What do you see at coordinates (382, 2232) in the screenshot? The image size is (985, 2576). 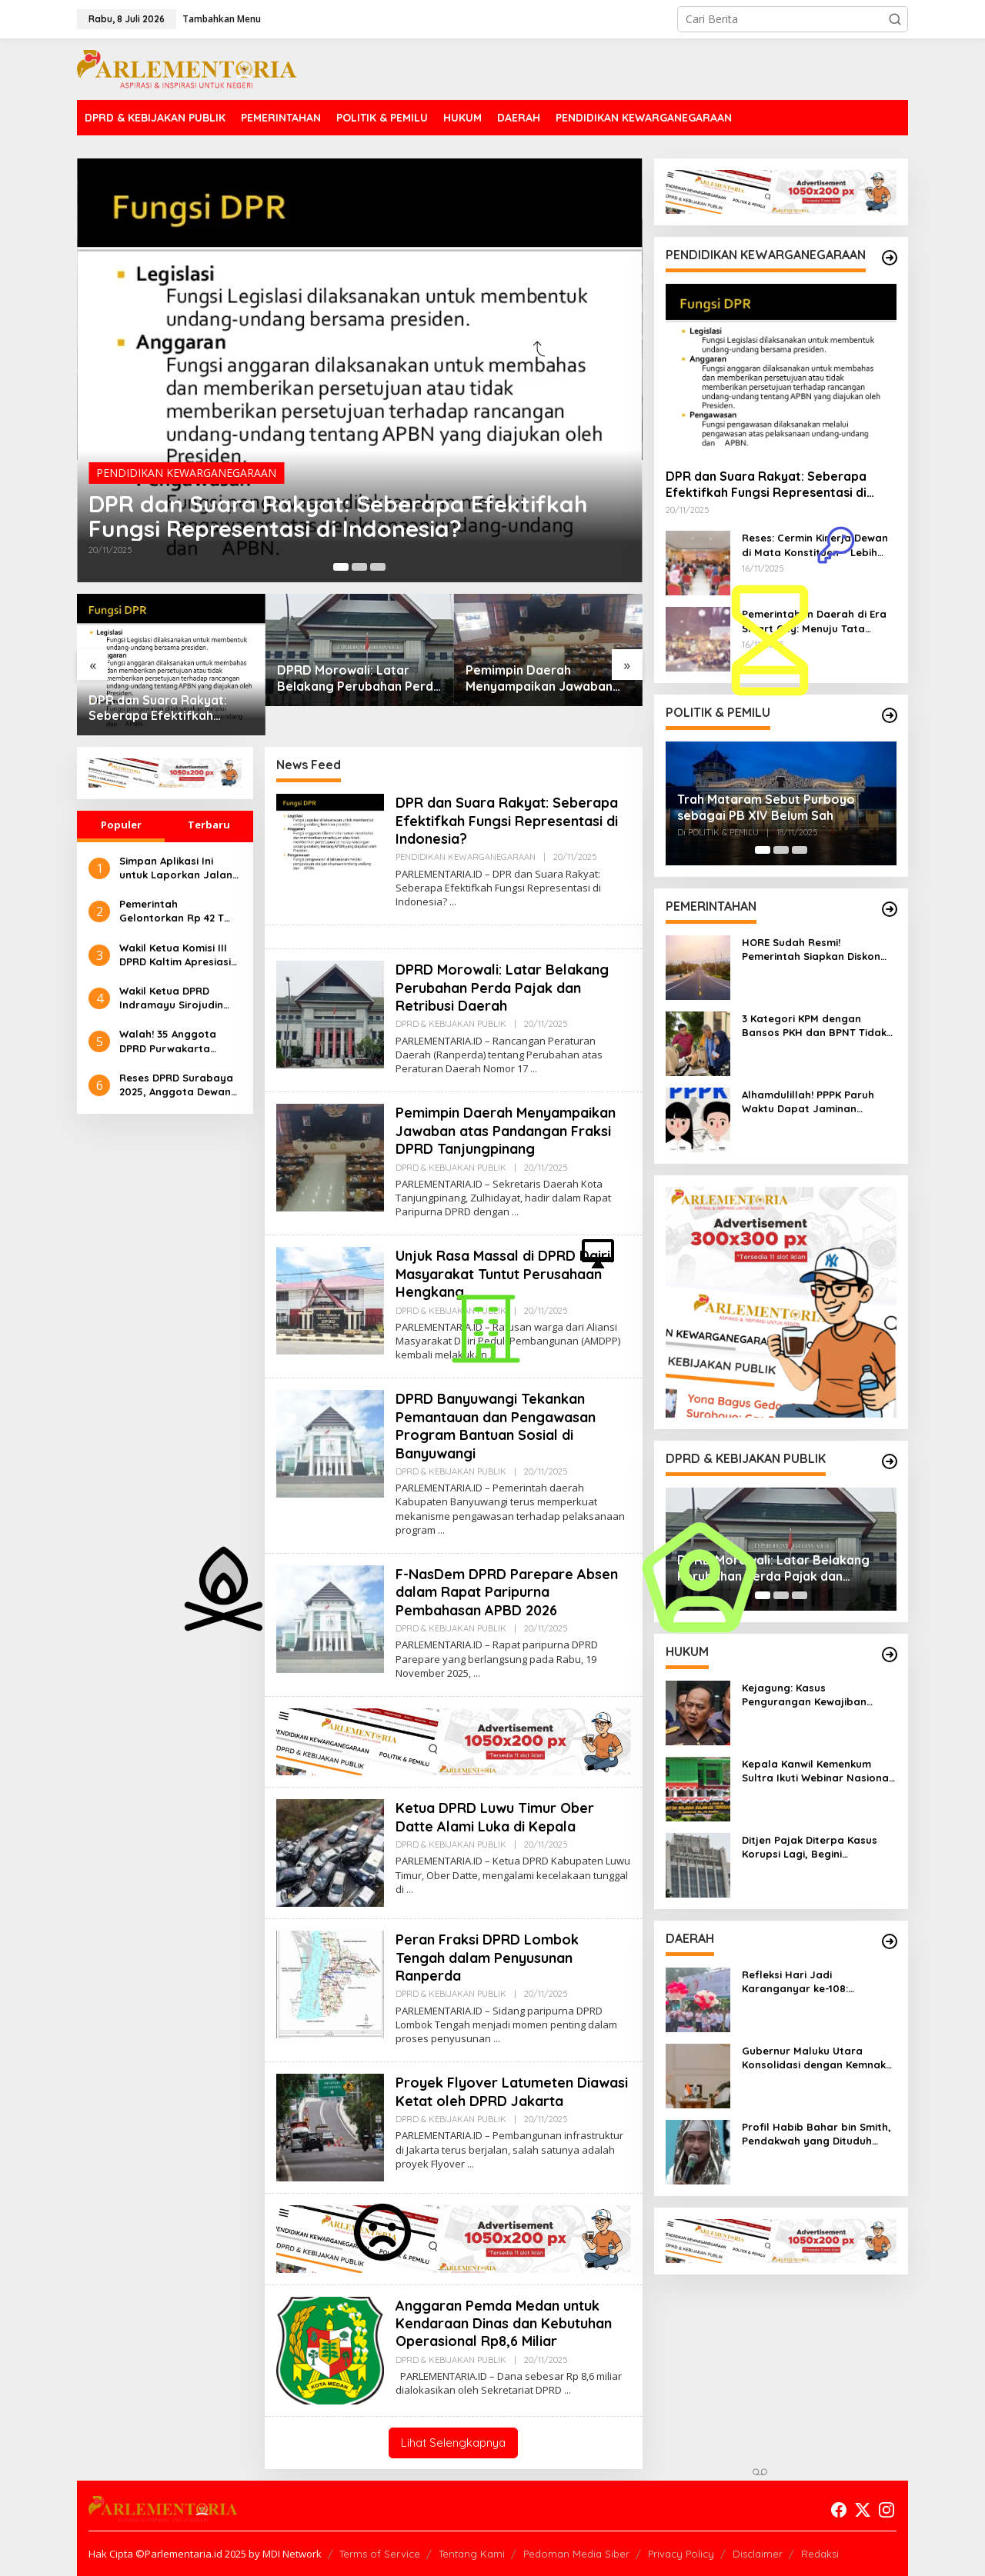 I see `indicate negative feedback or dissatisfaction` at bounding box center [382, 2232].